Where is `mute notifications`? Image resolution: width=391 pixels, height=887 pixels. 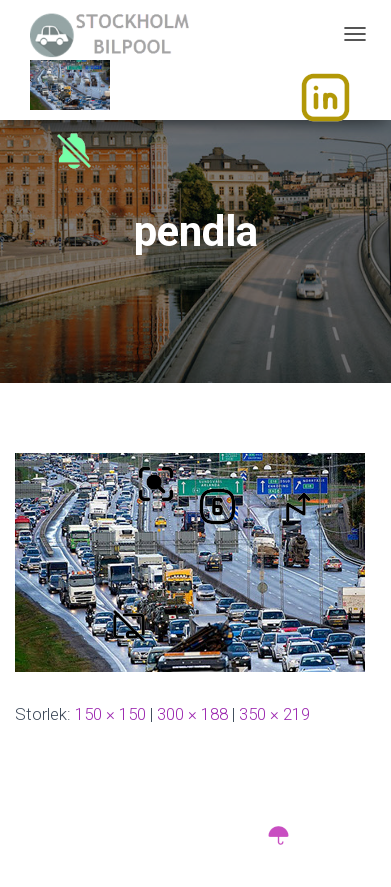
mute notifications is located at coordinates (74, 151).